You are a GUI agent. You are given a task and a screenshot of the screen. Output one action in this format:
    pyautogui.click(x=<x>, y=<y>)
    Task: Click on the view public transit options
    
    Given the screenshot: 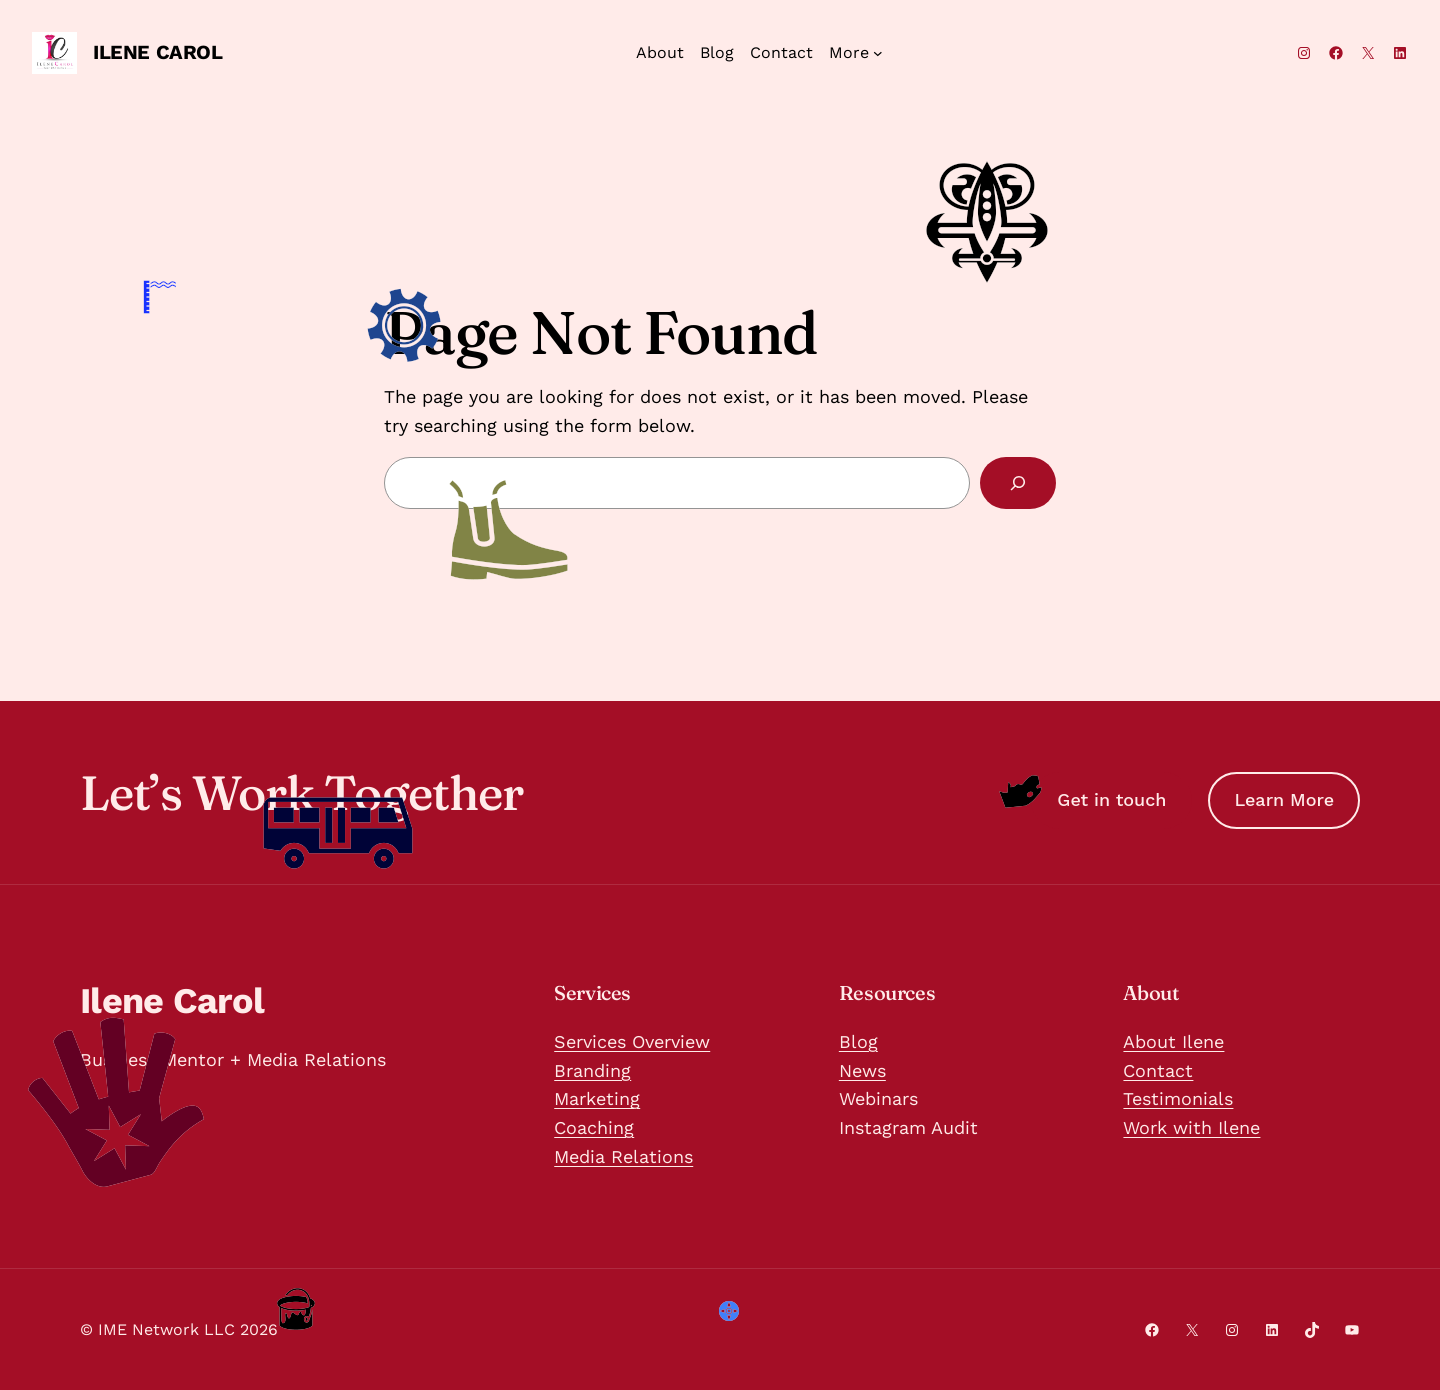 What is the action you would take?
    pyautogui.click(x=338, y=833)
    